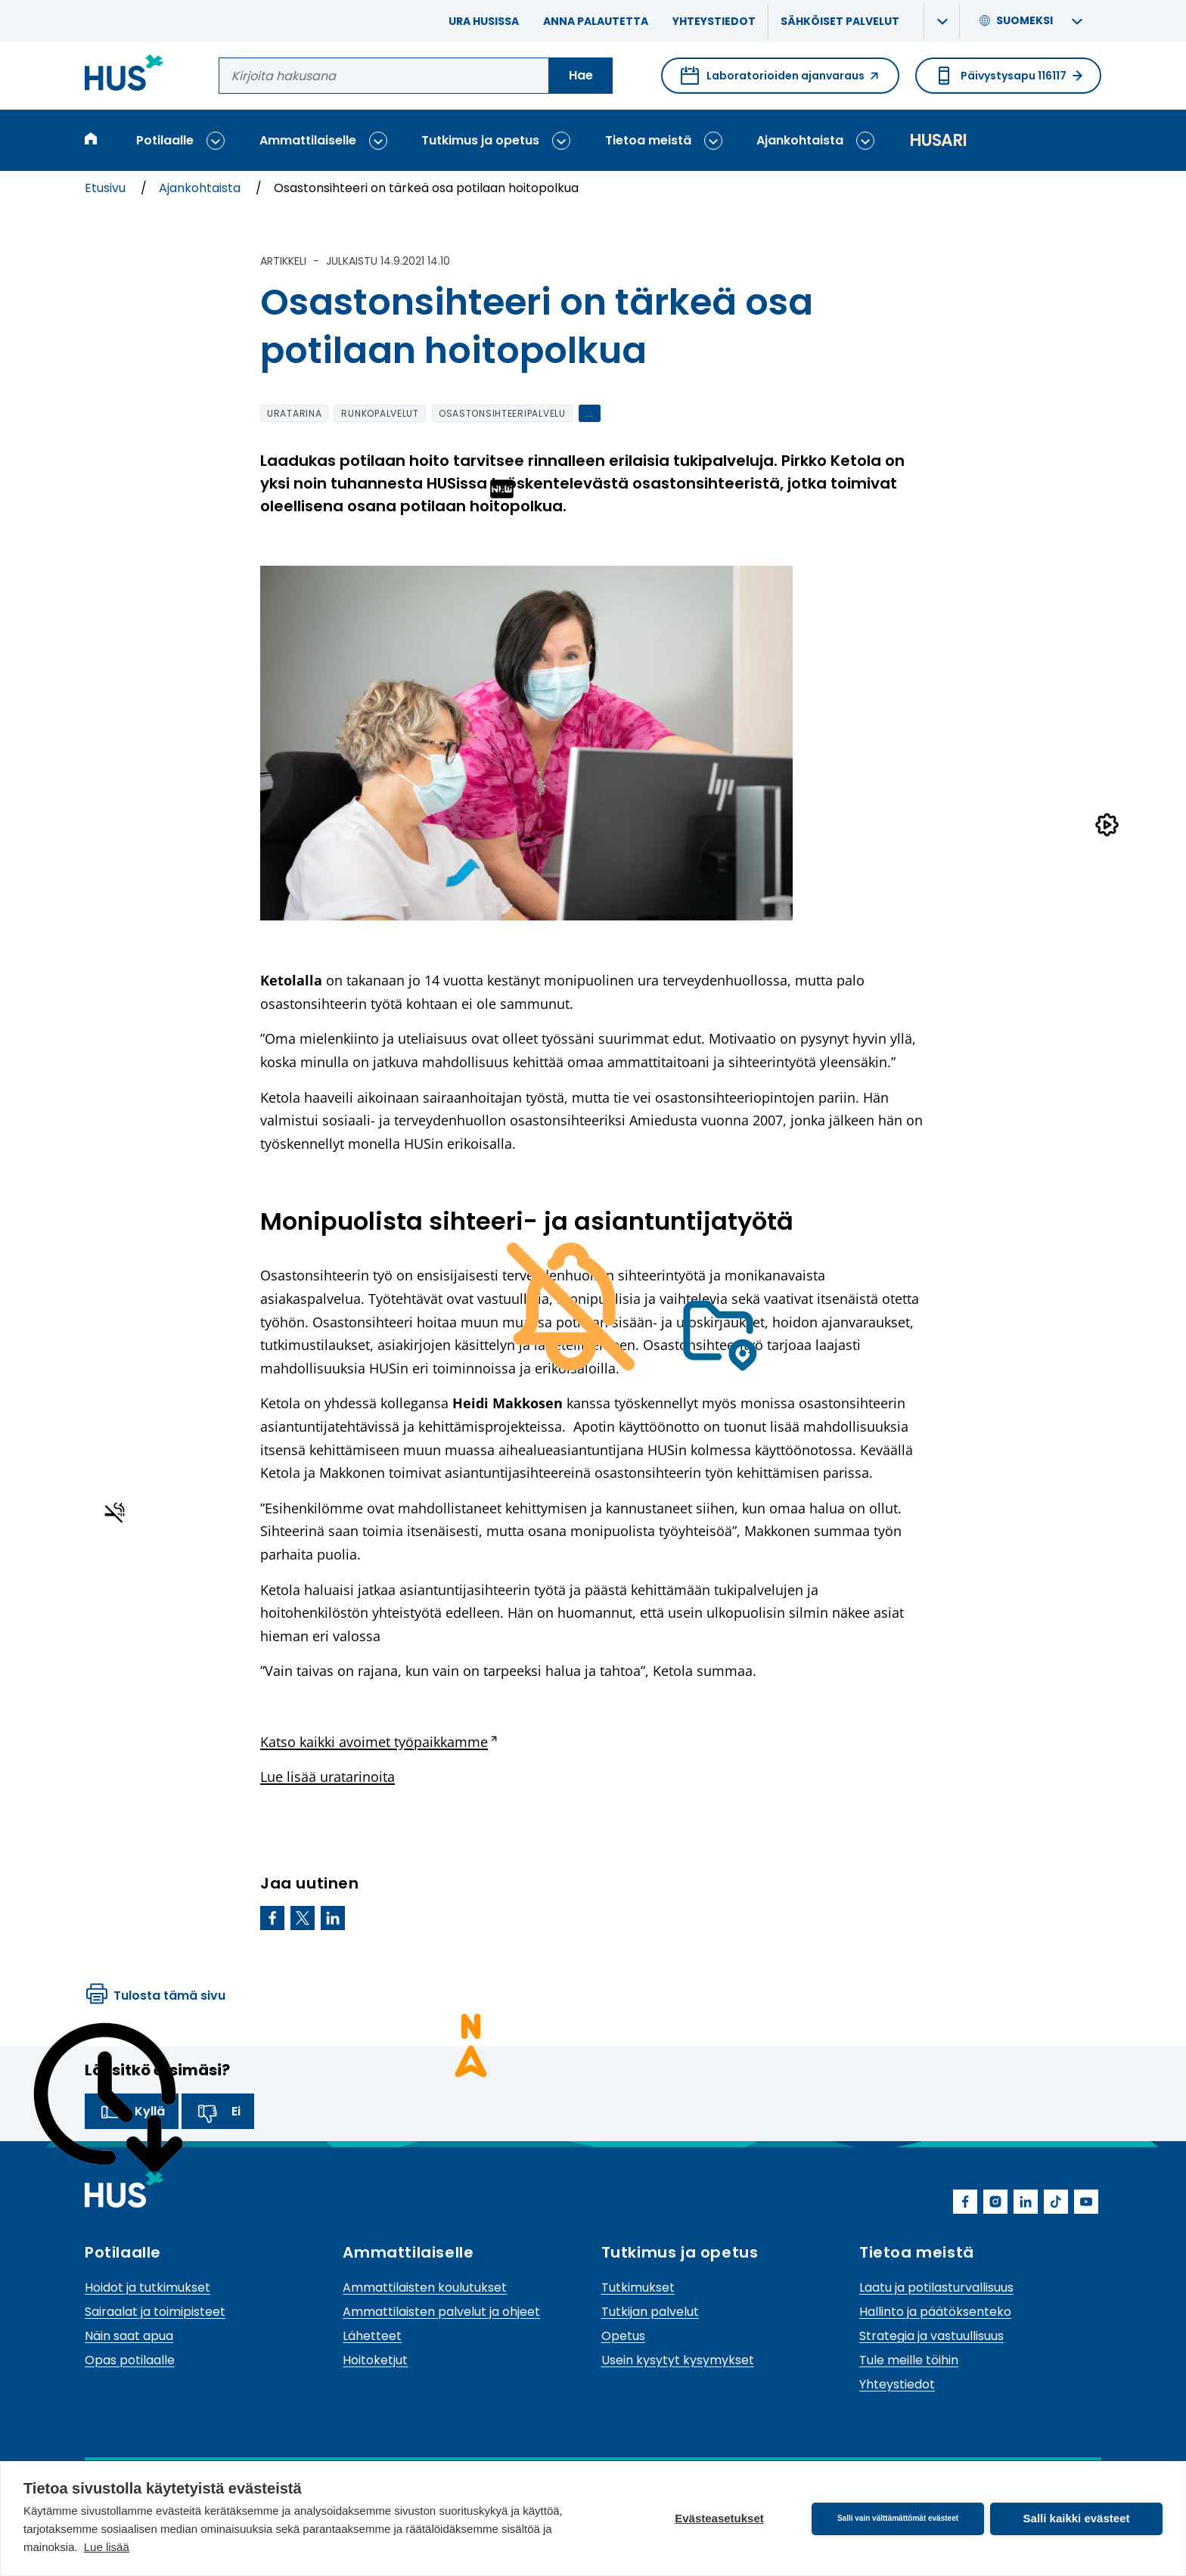  I want to click on indicates new content or recently added items, so click(501, 489).